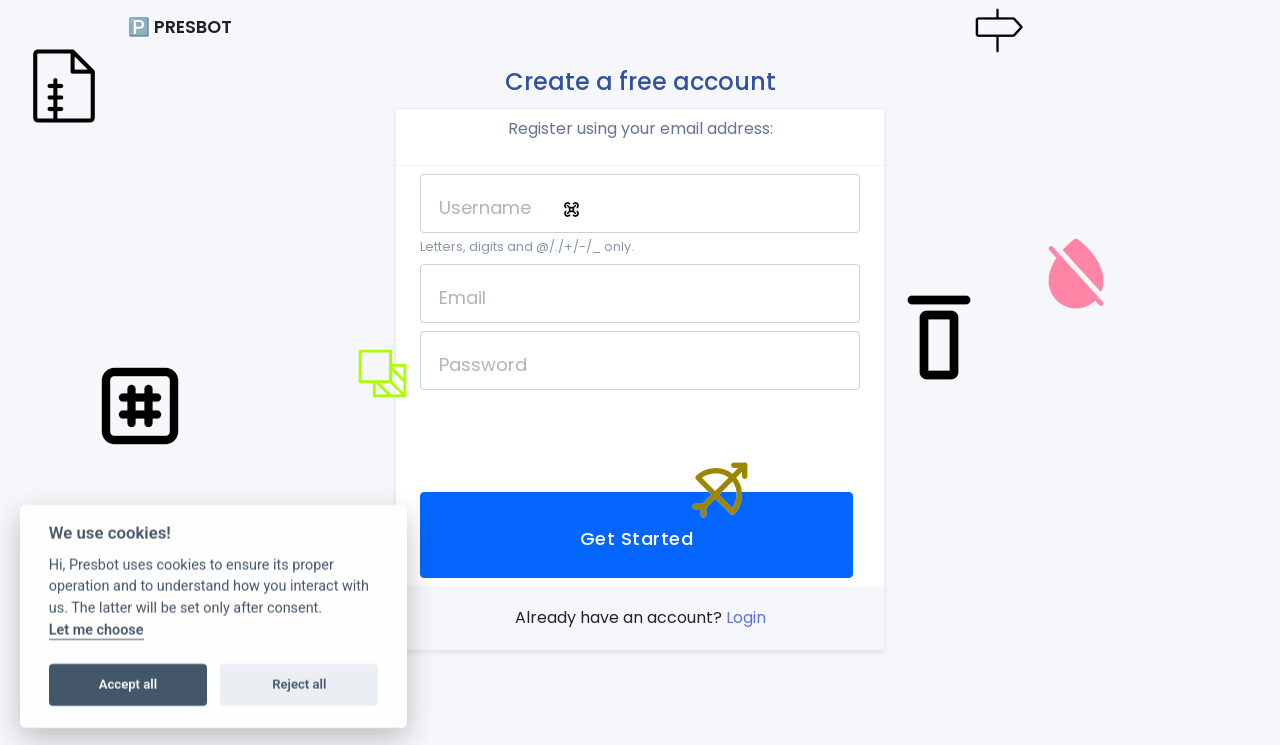 The image size is (1280, 745). I want to click on view grid or pattern layout options, so click(140, 406).